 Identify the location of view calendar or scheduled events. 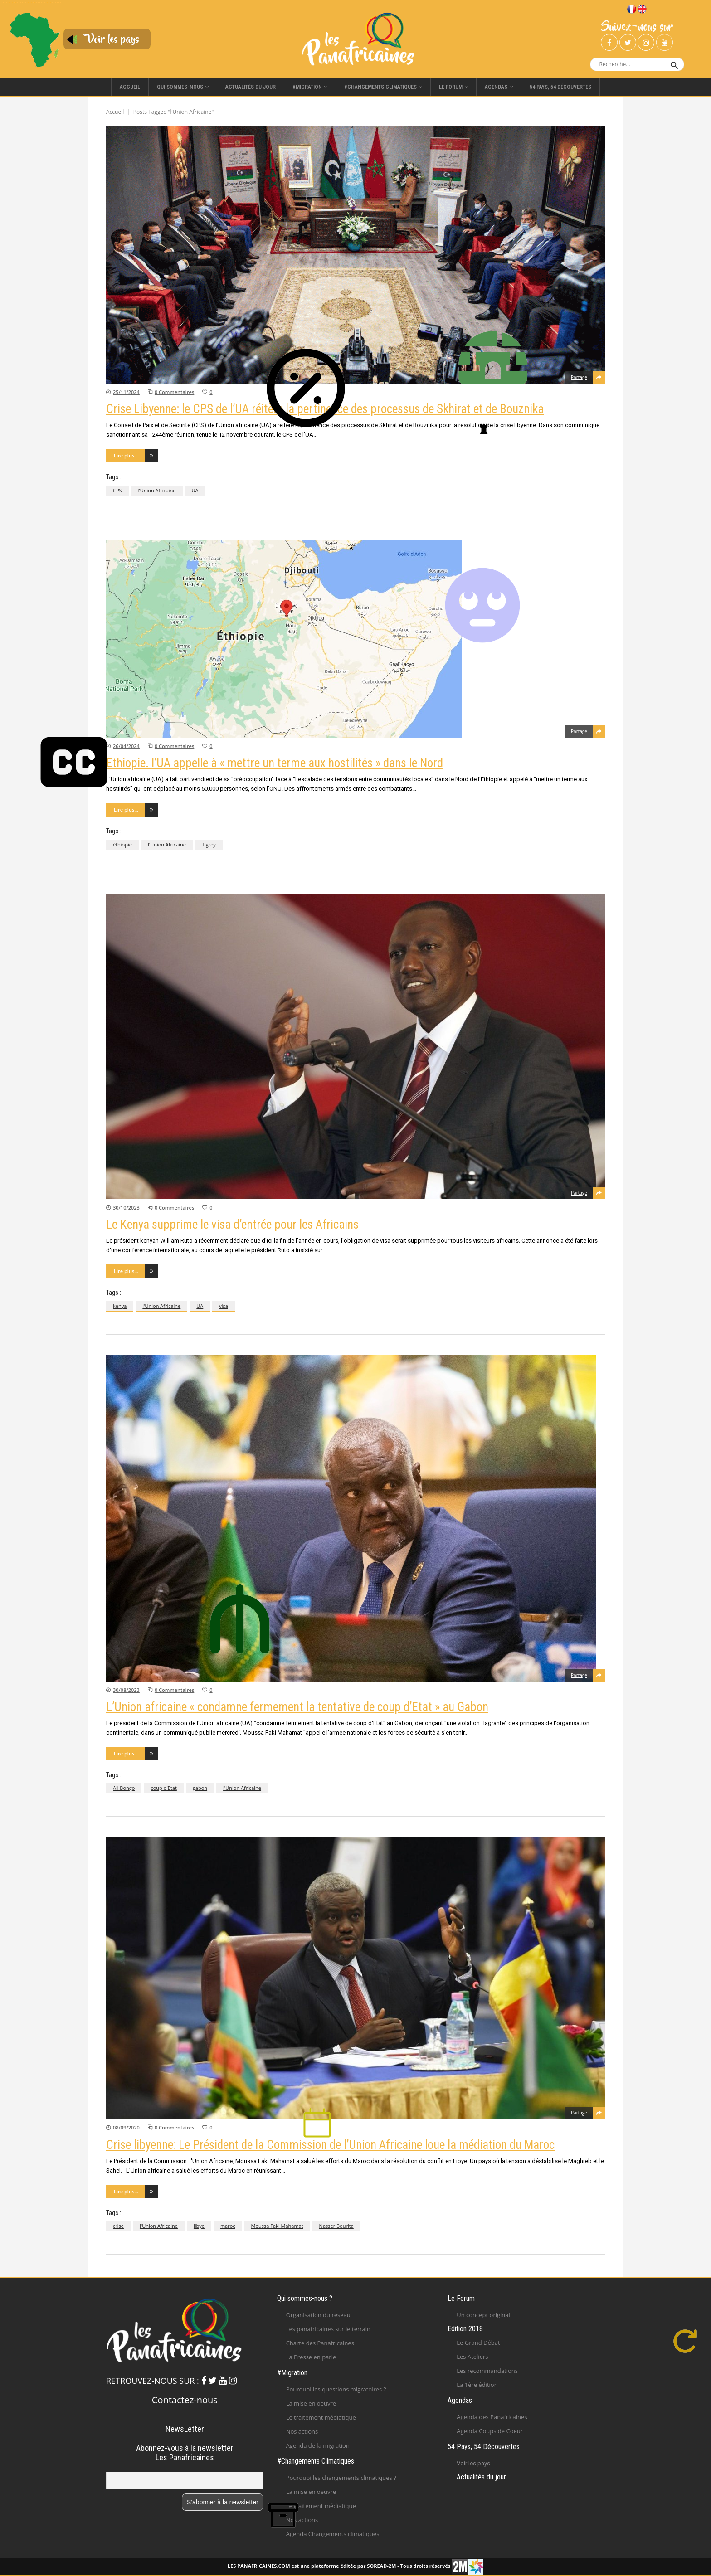
(317, 2124).